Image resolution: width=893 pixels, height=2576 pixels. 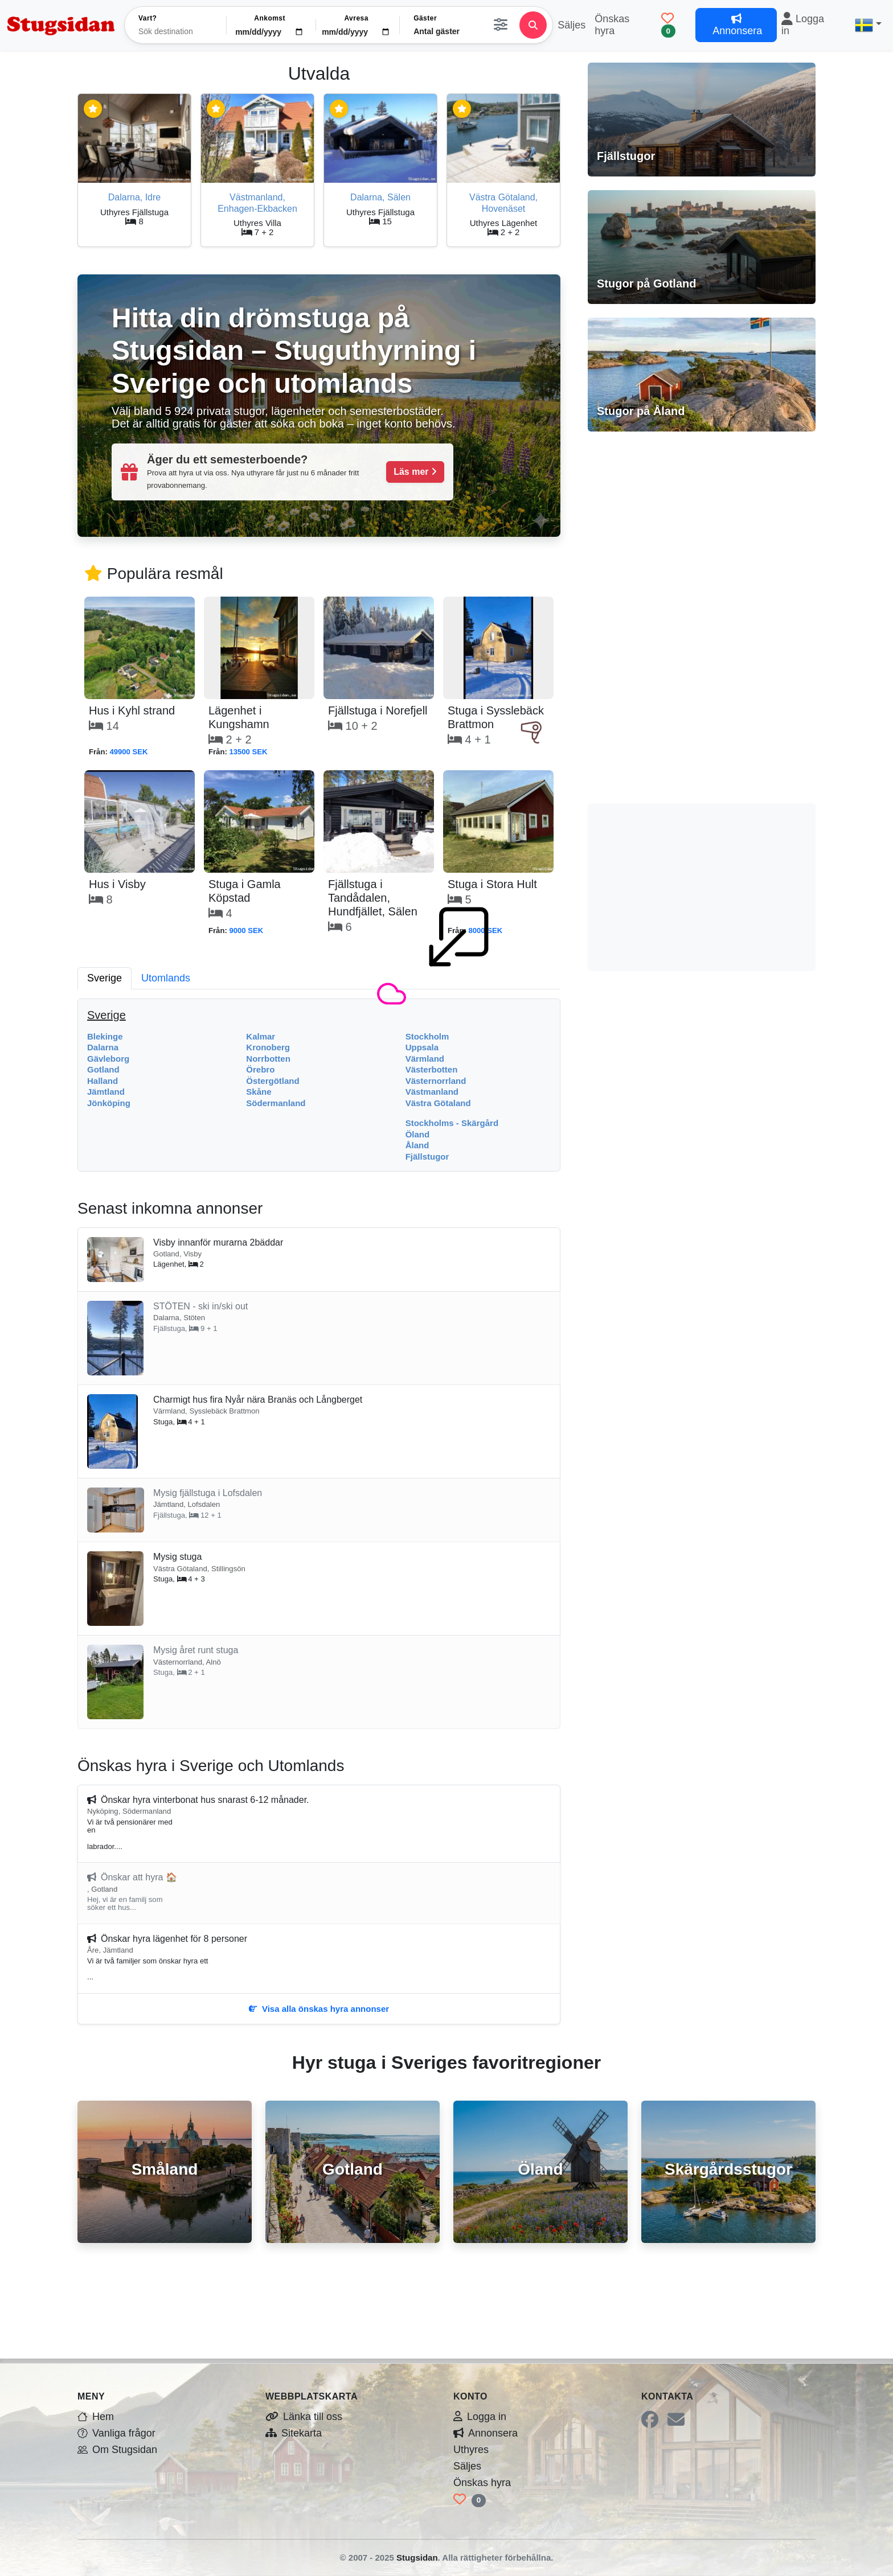 I want to click on hair styling or salon services, so click(x=531, y=731).